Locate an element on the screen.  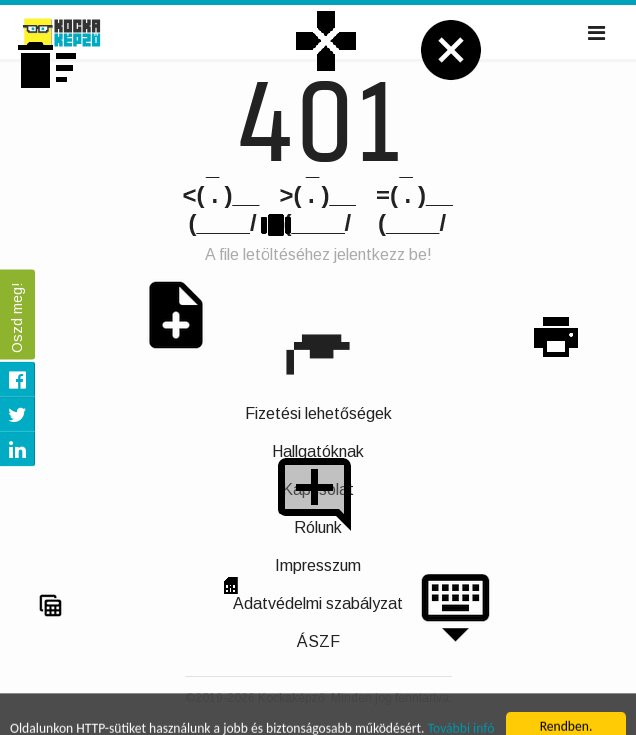
view sim card information is located at coordinates (230, 585).